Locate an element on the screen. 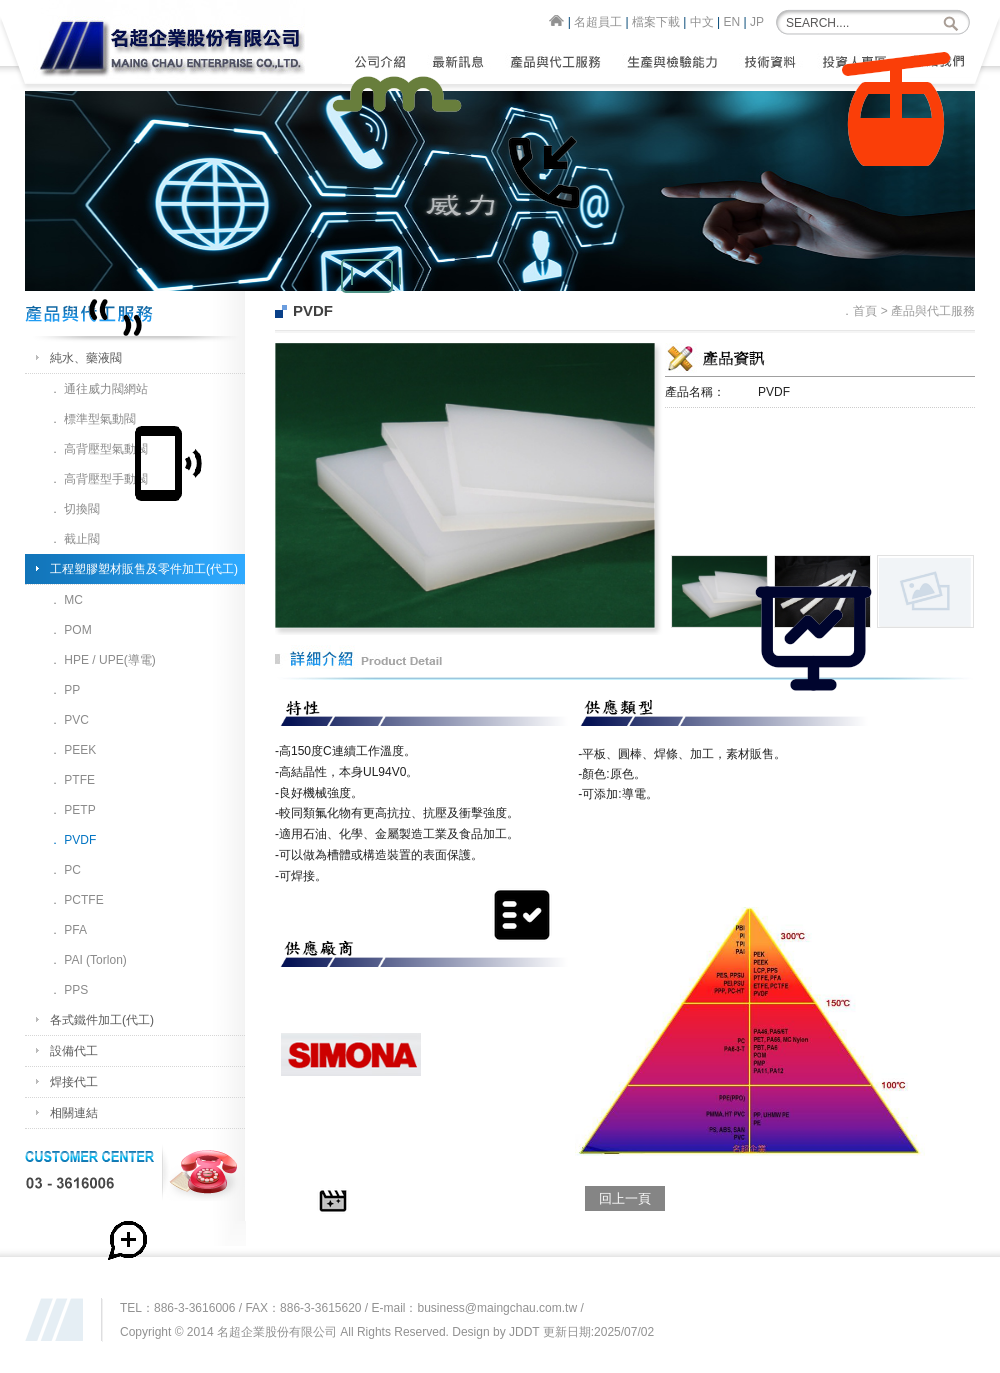 This screenshot has height=1373, width=1000. indicates low battery status is located at coordinates (370, 276).